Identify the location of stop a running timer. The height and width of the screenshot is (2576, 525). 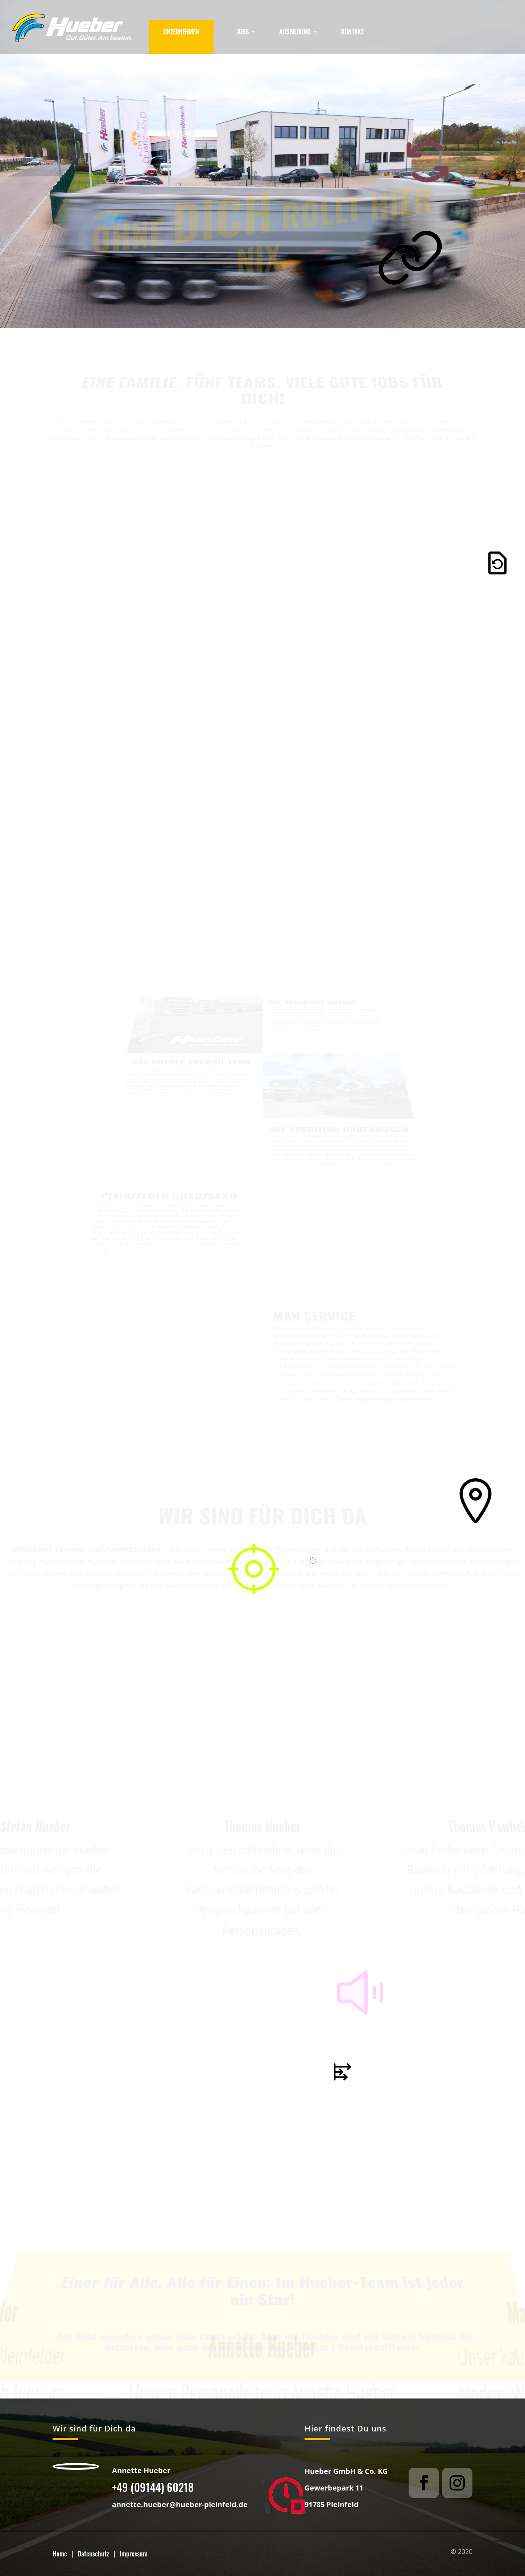
(286, 2494).